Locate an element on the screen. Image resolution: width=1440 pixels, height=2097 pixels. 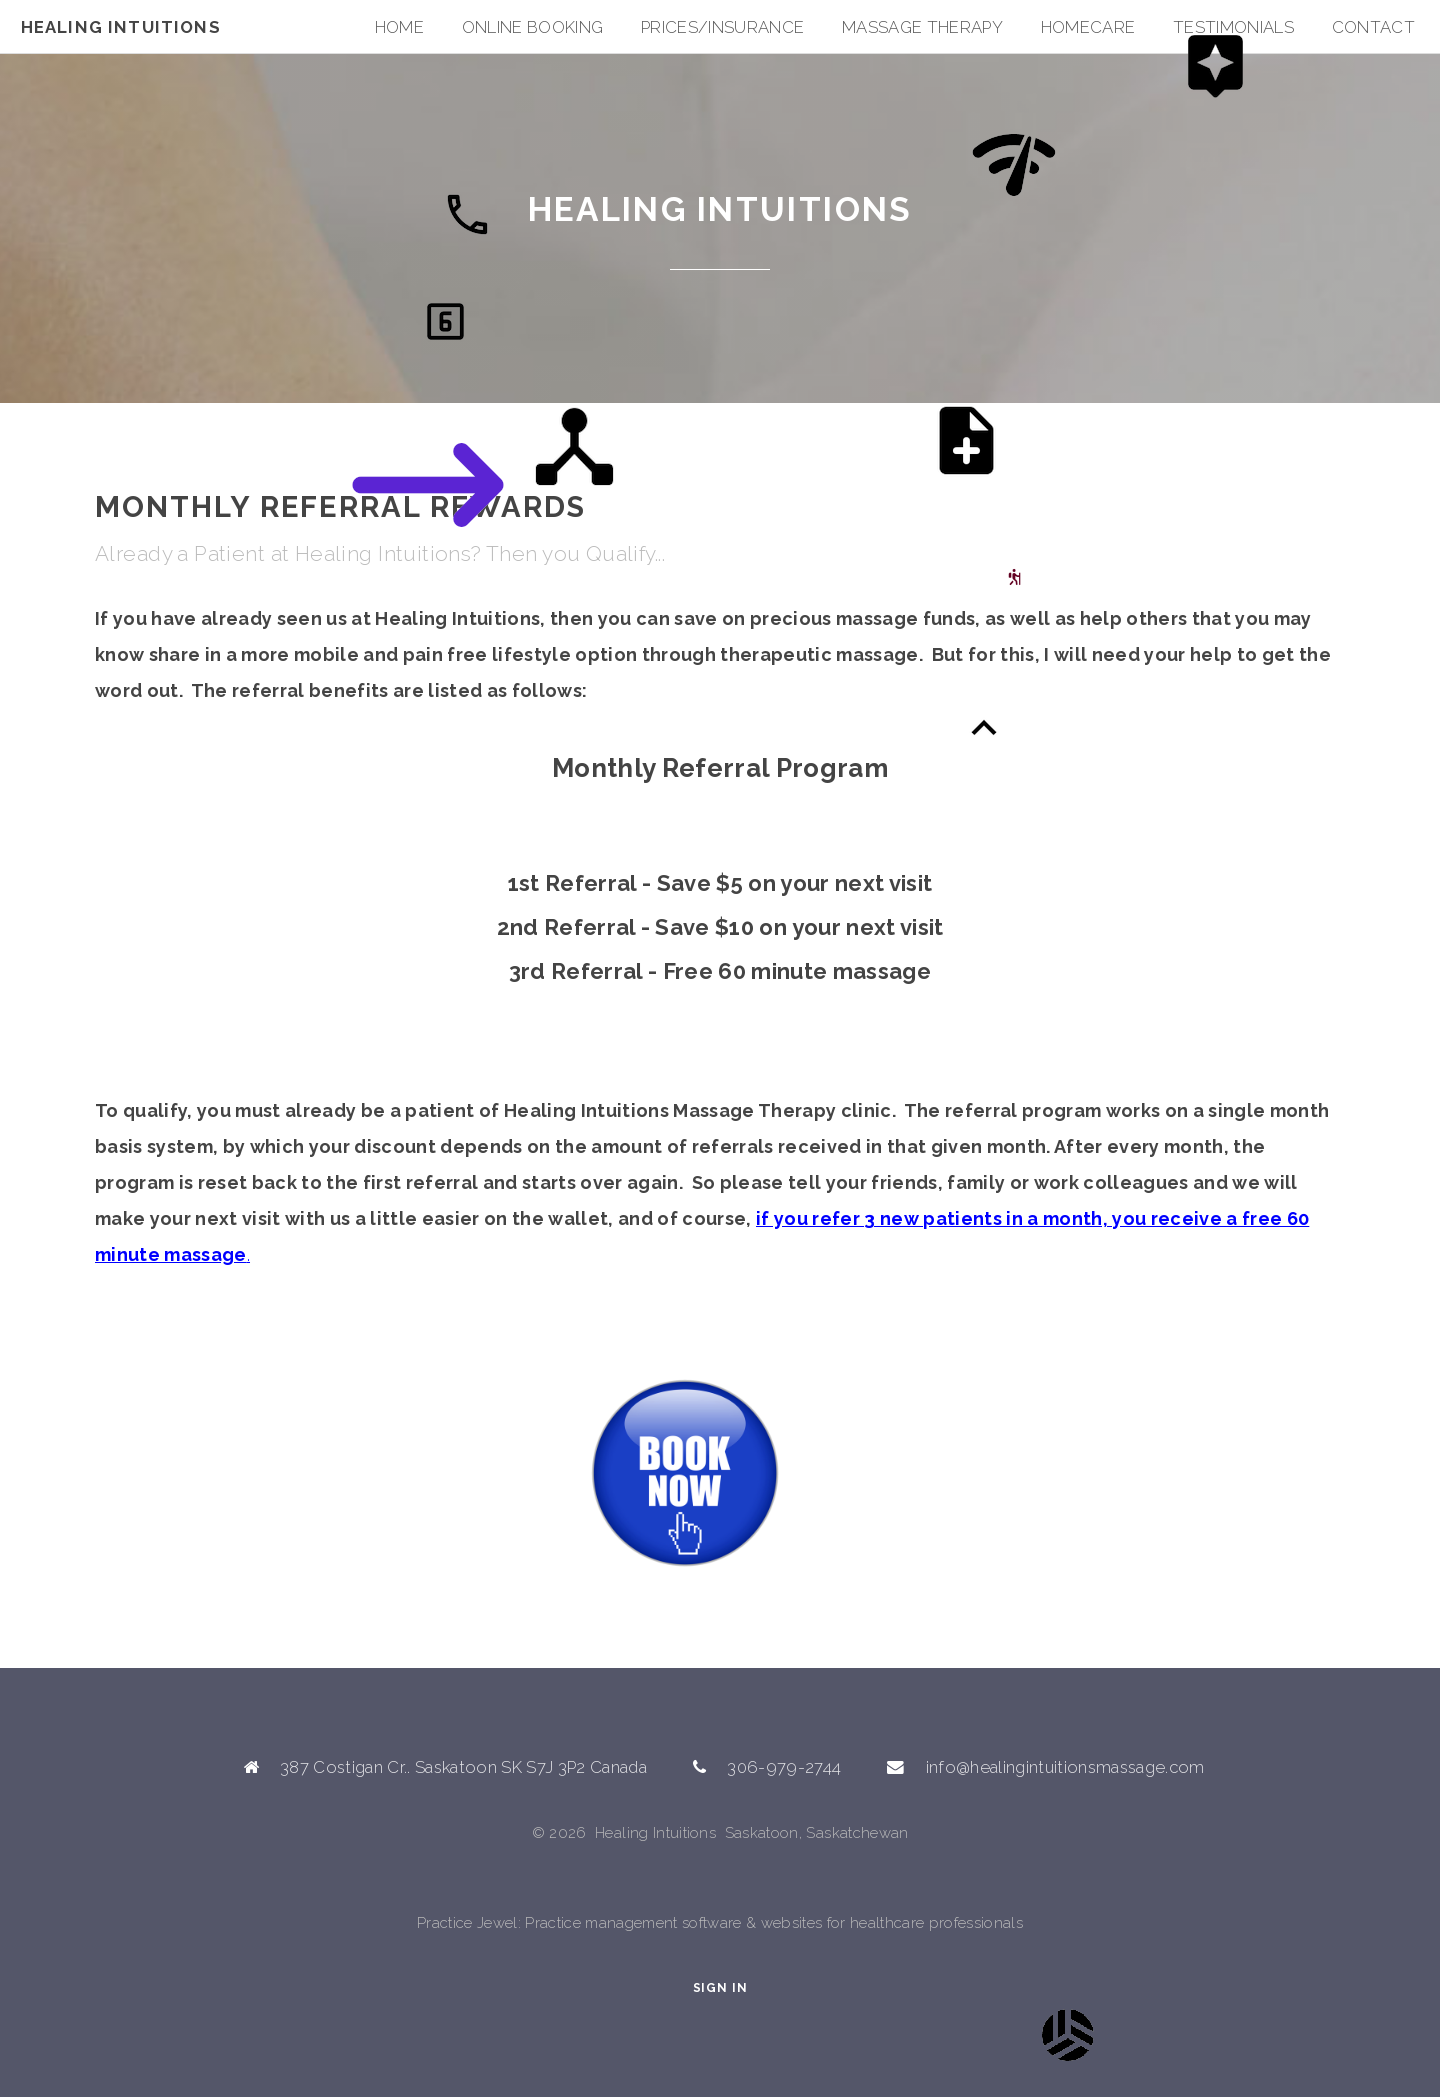
access hiking trails or outdoor activities is located at coordinates (1015, 577).